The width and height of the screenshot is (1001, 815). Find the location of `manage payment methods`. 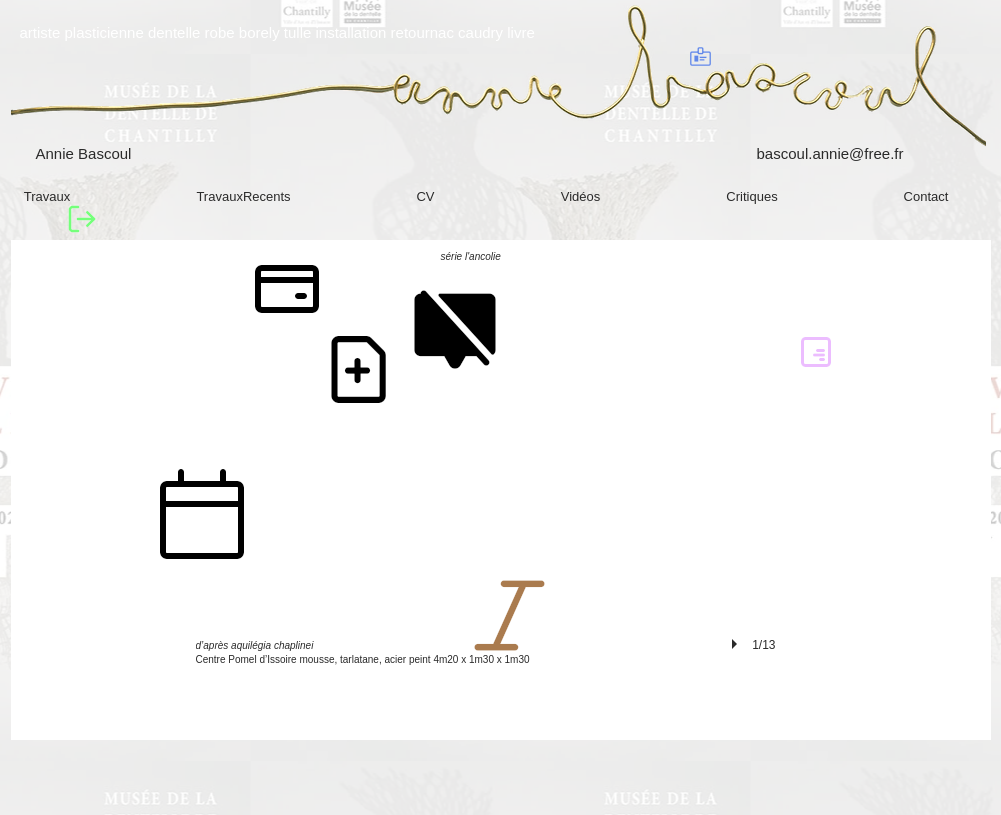

manage payment methods is located at coordinates (287, 289).